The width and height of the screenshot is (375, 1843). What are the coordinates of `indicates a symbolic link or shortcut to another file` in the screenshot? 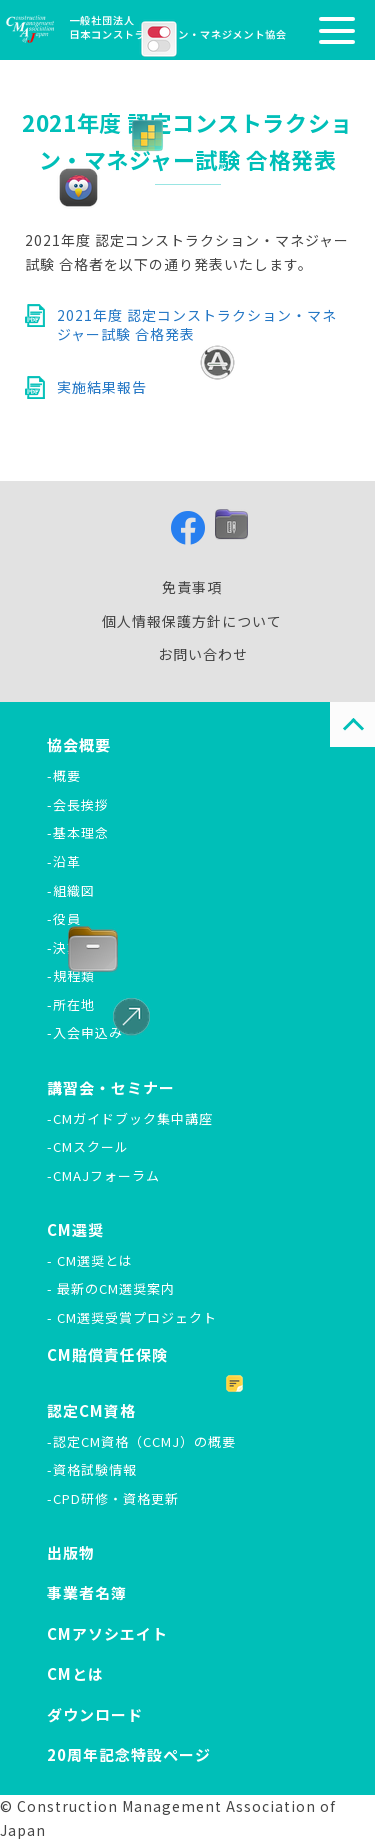 It's located at (131, 1016).